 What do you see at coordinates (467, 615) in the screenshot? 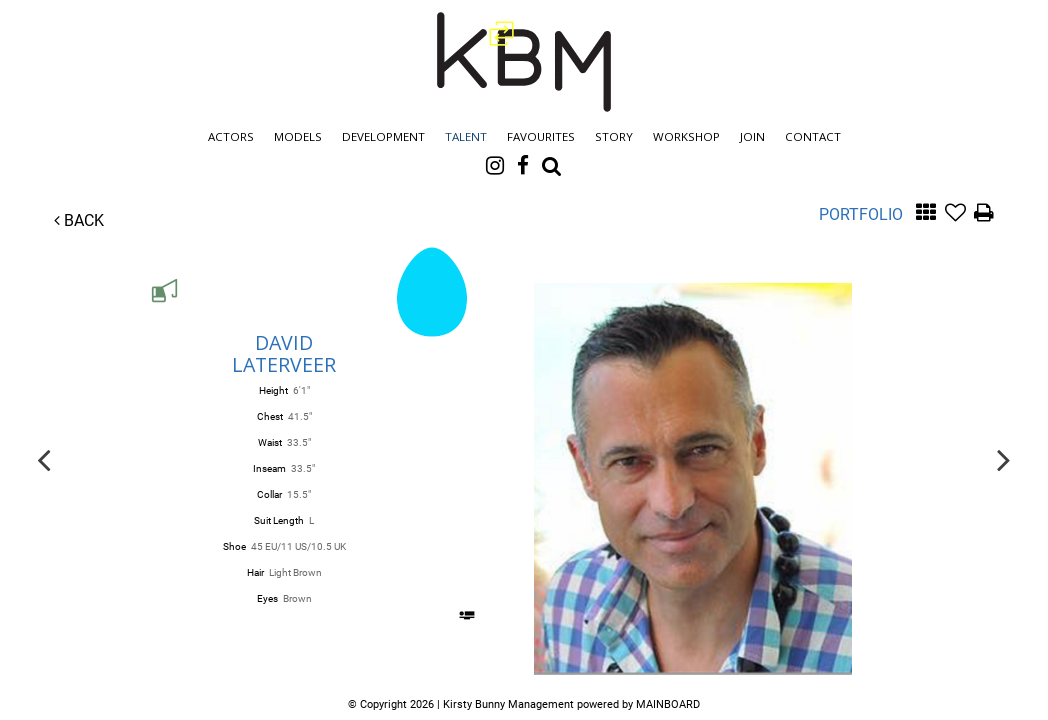
I see `select flat bed seat option for flight` at bounding box center [467, 615].